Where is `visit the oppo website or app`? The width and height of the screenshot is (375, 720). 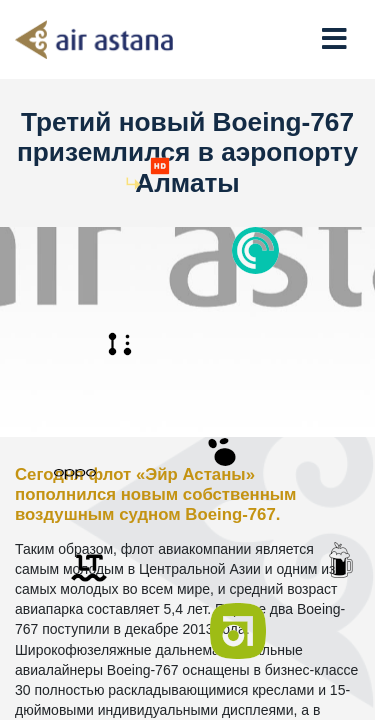 visit the oppo website or app is located at coordinates (75, 474).